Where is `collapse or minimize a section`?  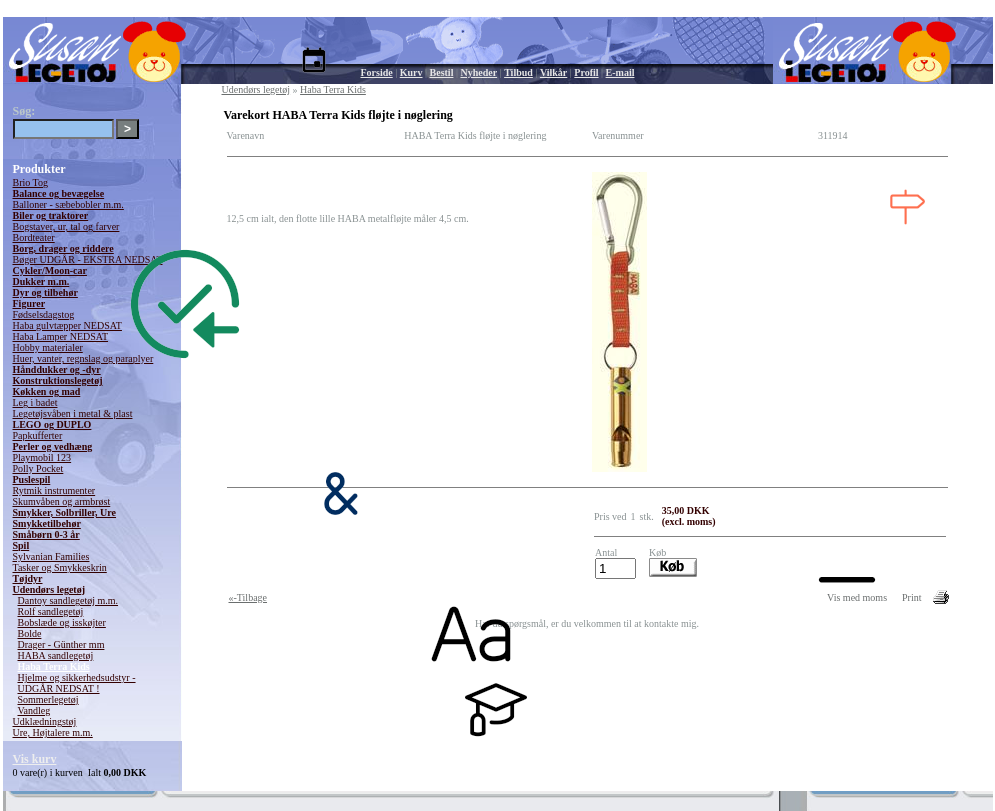 collapse or minimize a section is located at coordinates (847, 577).